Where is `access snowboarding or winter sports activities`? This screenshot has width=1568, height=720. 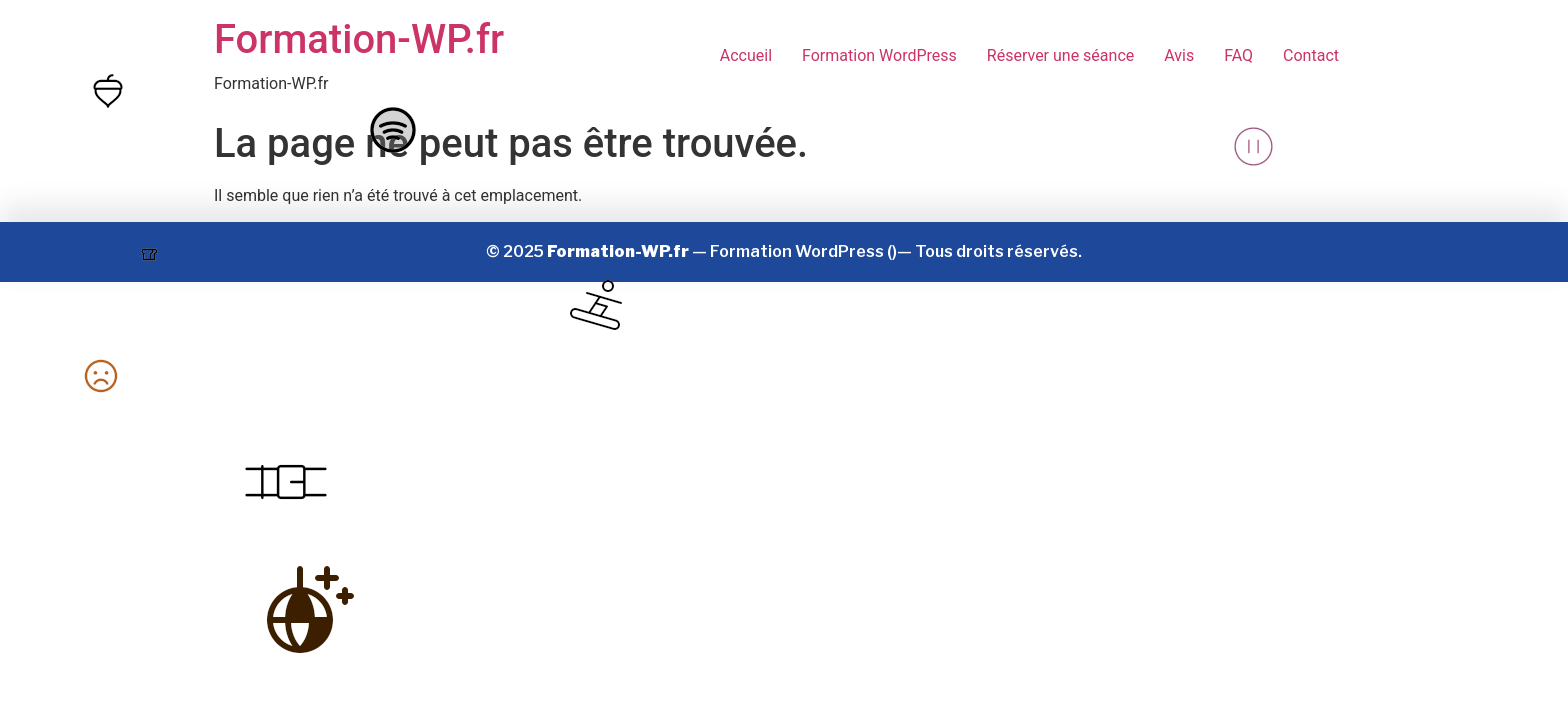
access snowboarding or winter sports activities is located at coordinates (599, 305).